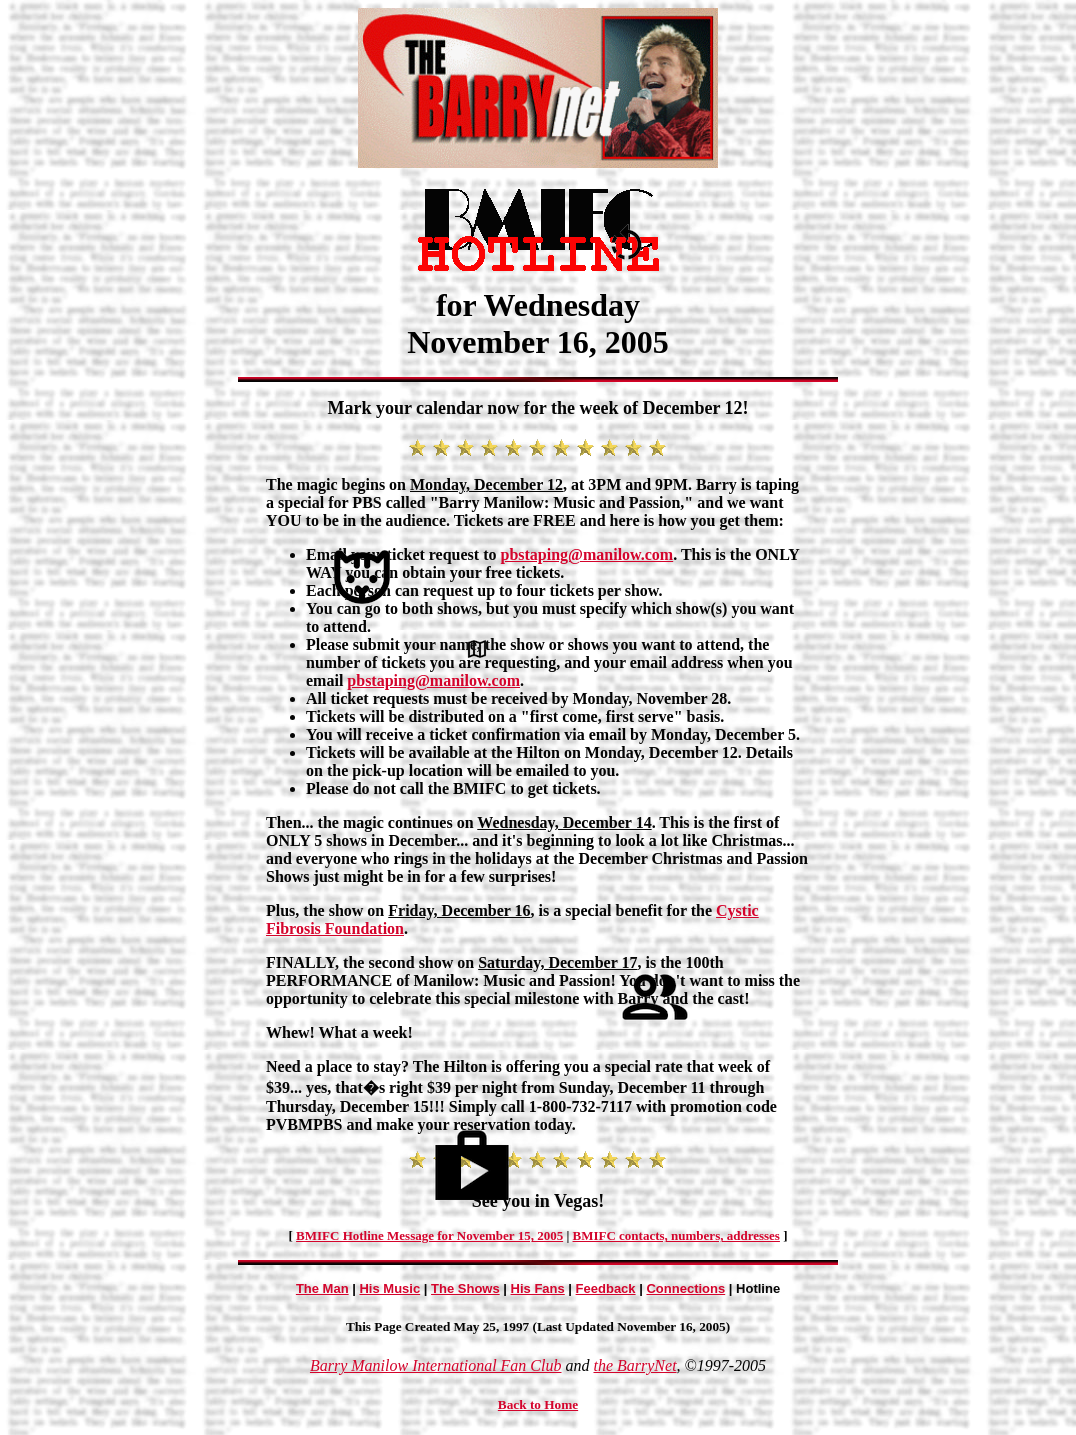 Image resolution: width=1076 pixels, height=1435 pixels. Describe the element at coordinates (477, 649) in the screenshot. I see `open map view` at that location.